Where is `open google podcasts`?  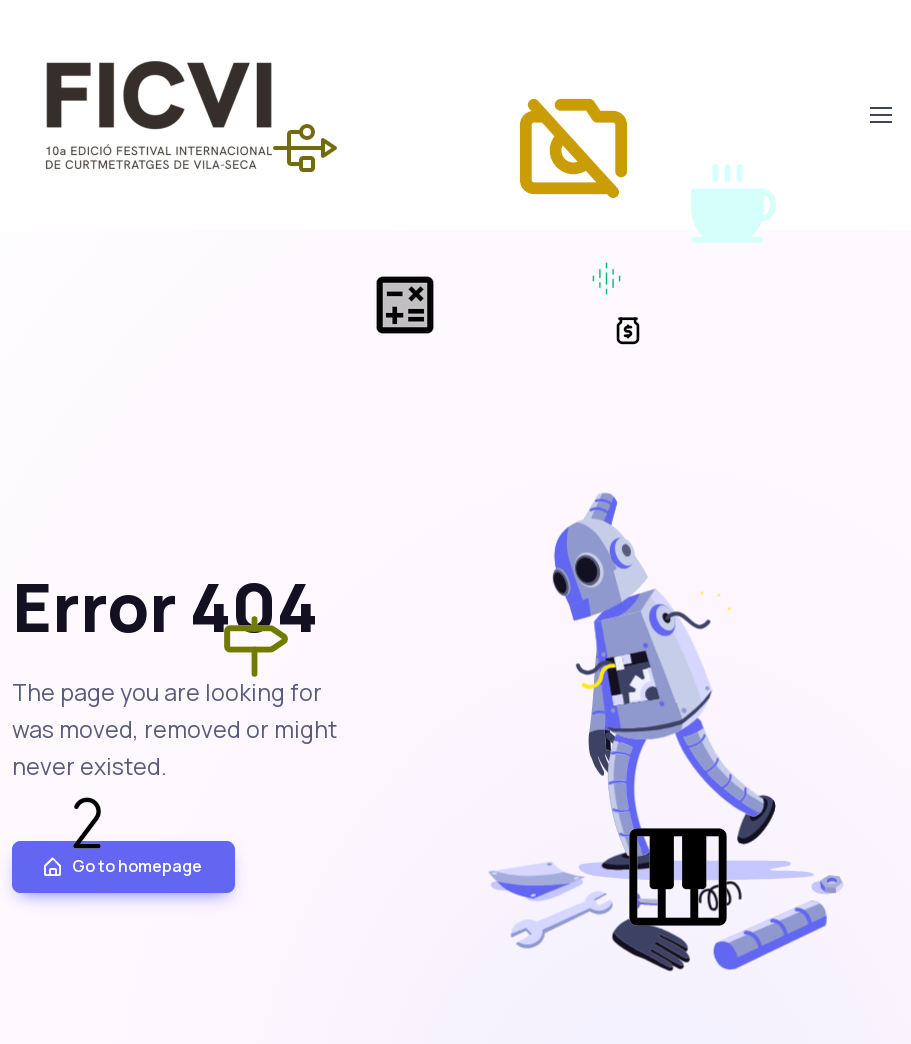 open google podcasts is located at coordinates (606, 278).